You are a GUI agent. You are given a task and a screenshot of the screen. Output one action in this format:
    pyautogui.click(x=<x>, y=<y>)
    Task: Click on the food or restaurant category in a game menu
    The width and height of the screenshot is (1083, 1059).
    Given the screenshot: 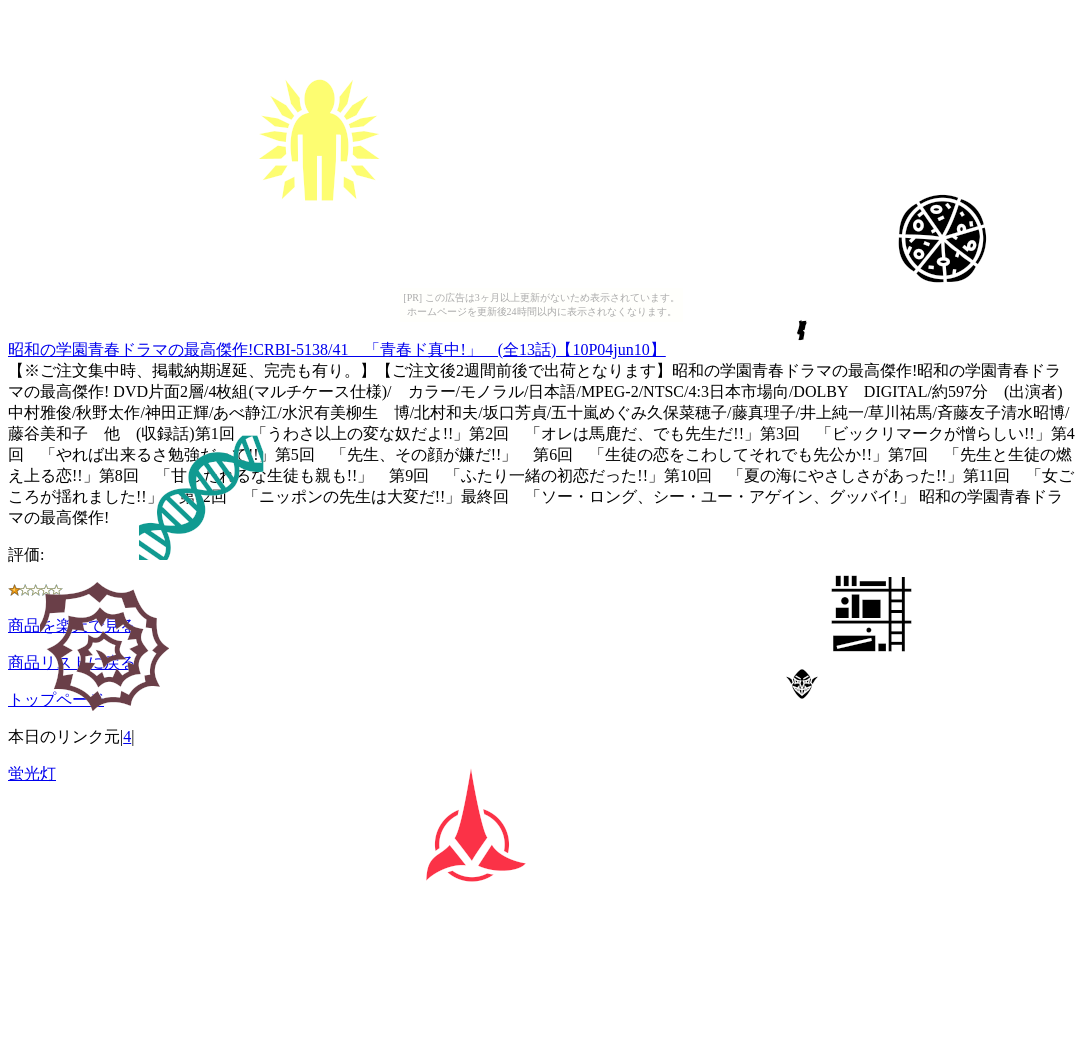 What is the action you would take?
    pyautogui.click(x=942, y=238)
    